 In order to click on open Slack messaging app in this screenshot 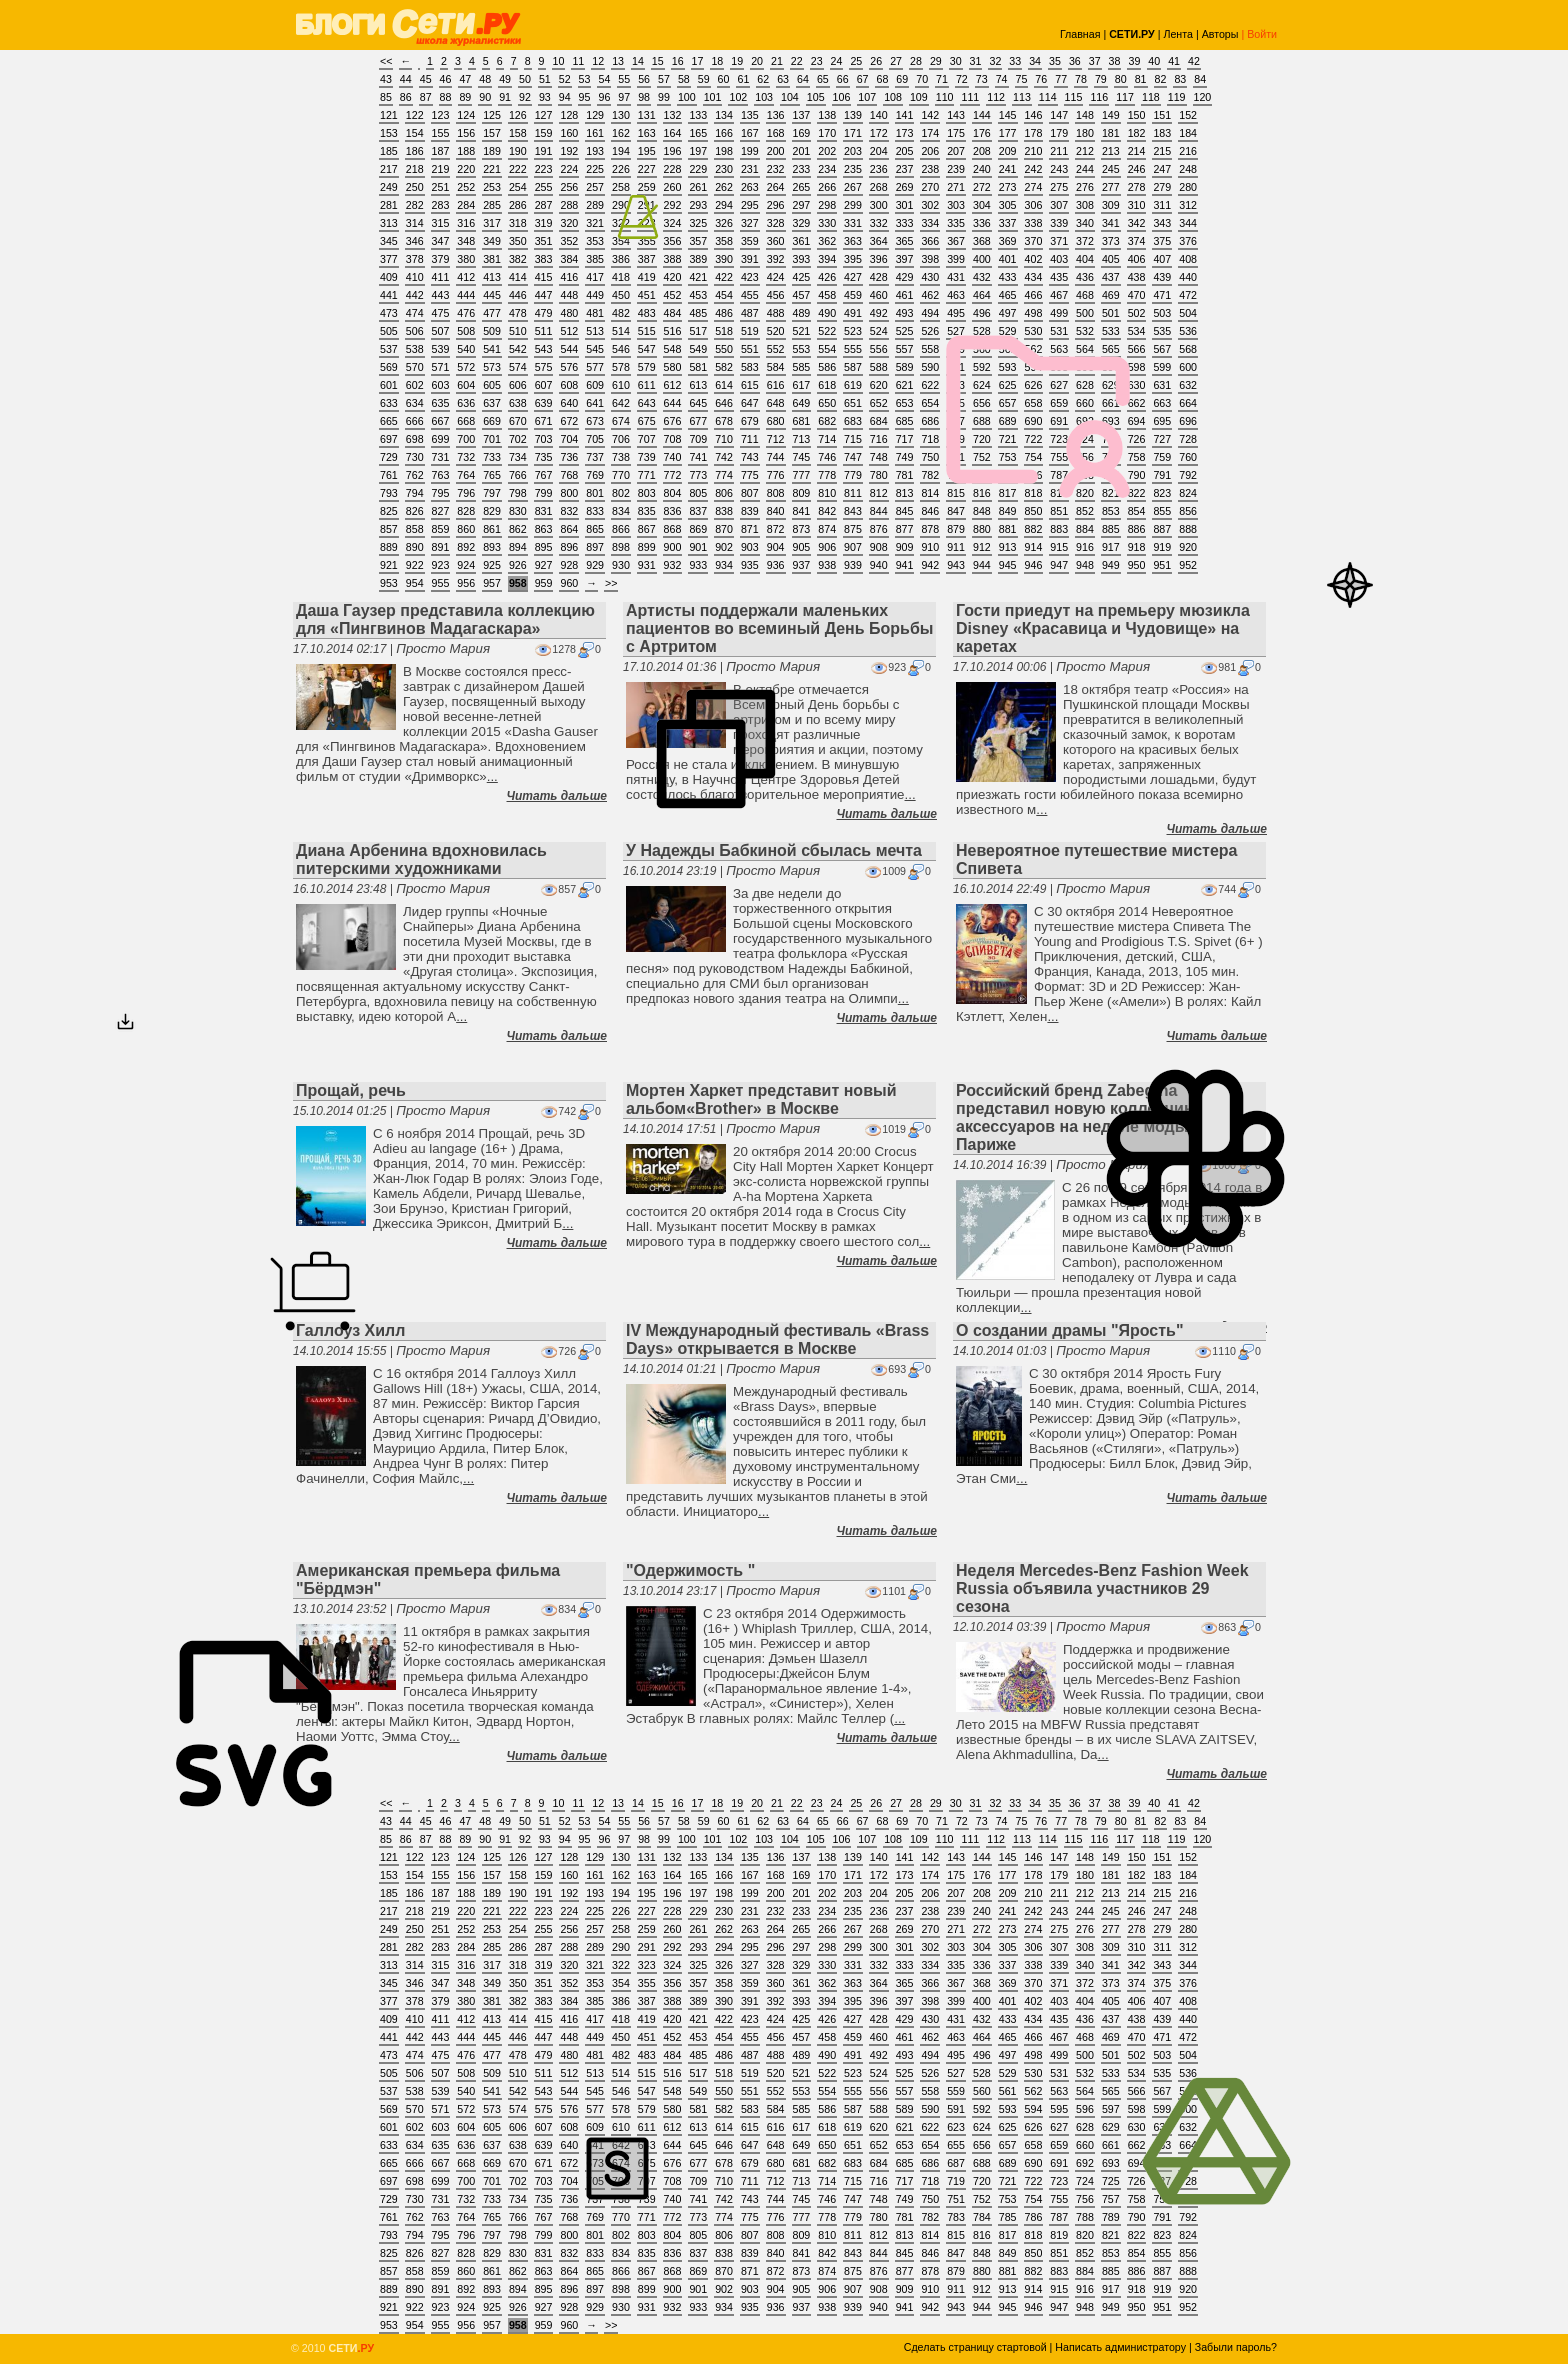, I will do `click(1195, 1158)`.